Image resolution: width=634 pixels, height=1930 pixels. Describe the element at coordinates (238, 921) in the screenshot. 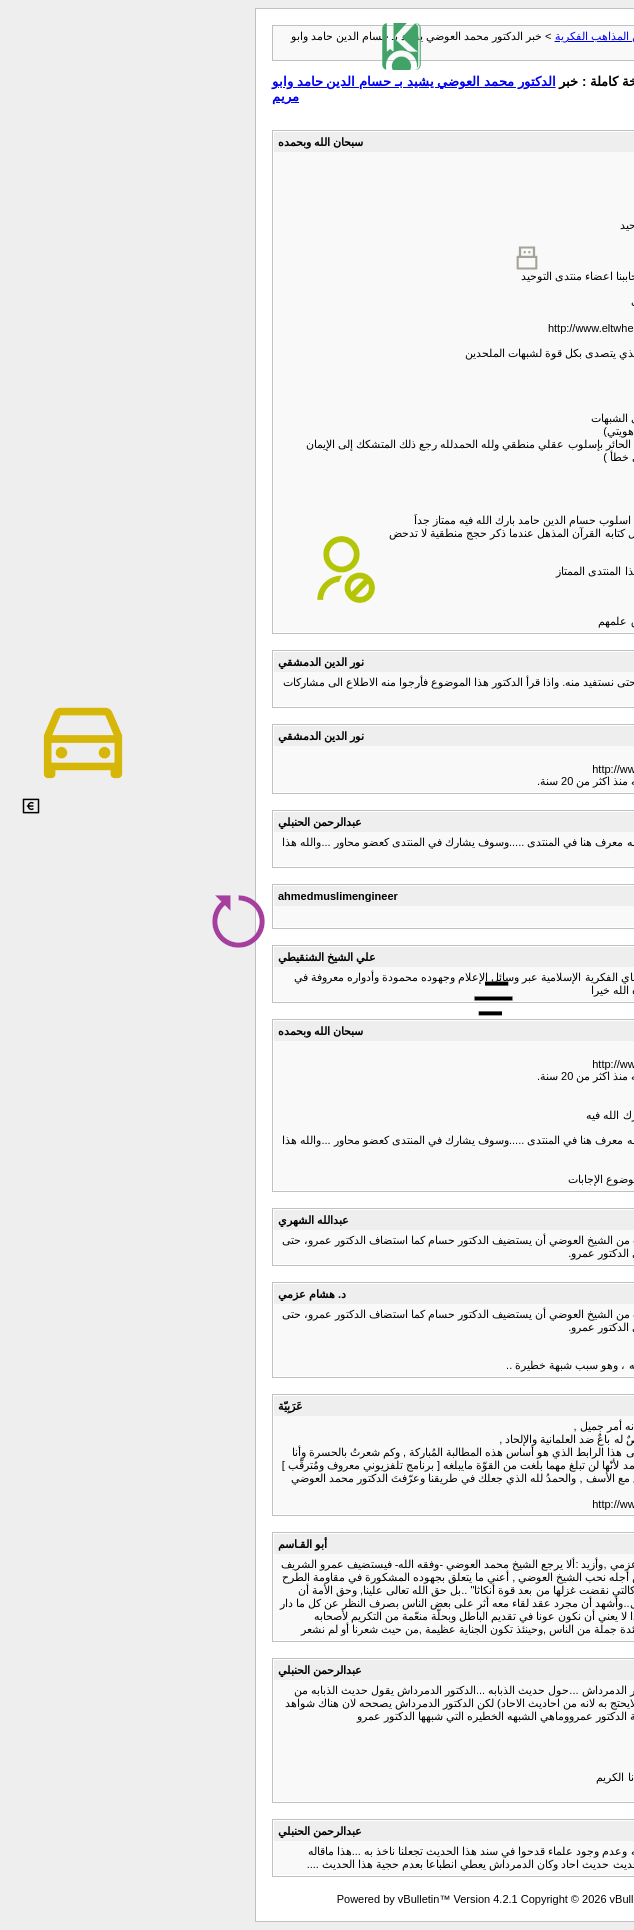

I see `reset or refresh to original state` at that location.